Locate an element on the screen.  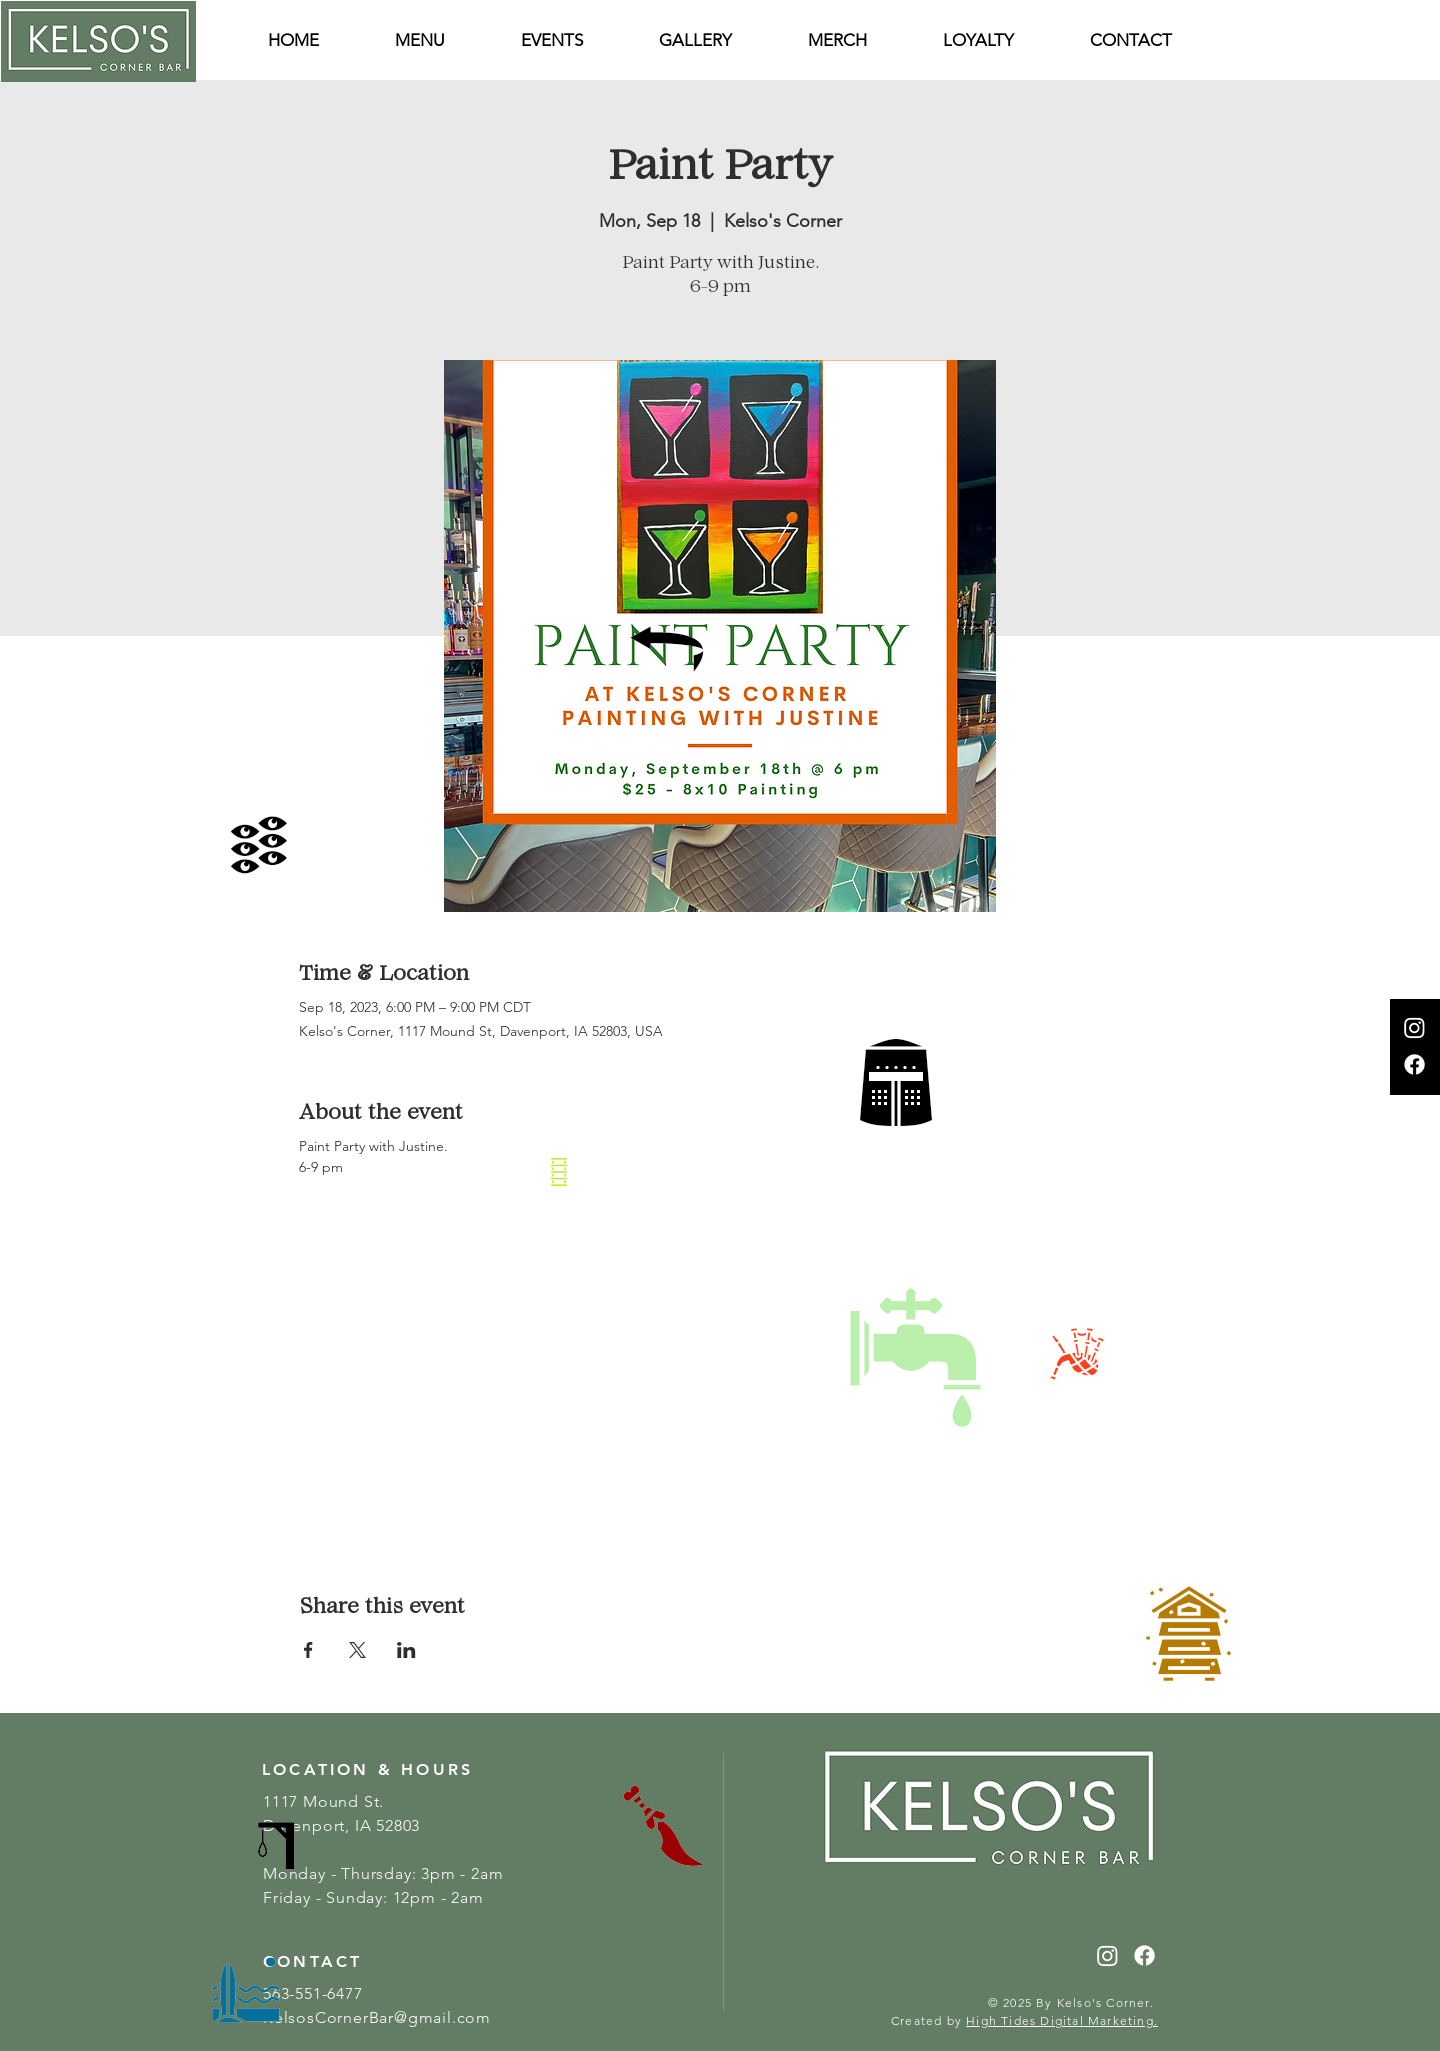
hangman game or word guessing puzzle is located at coordinates (275, 1845).